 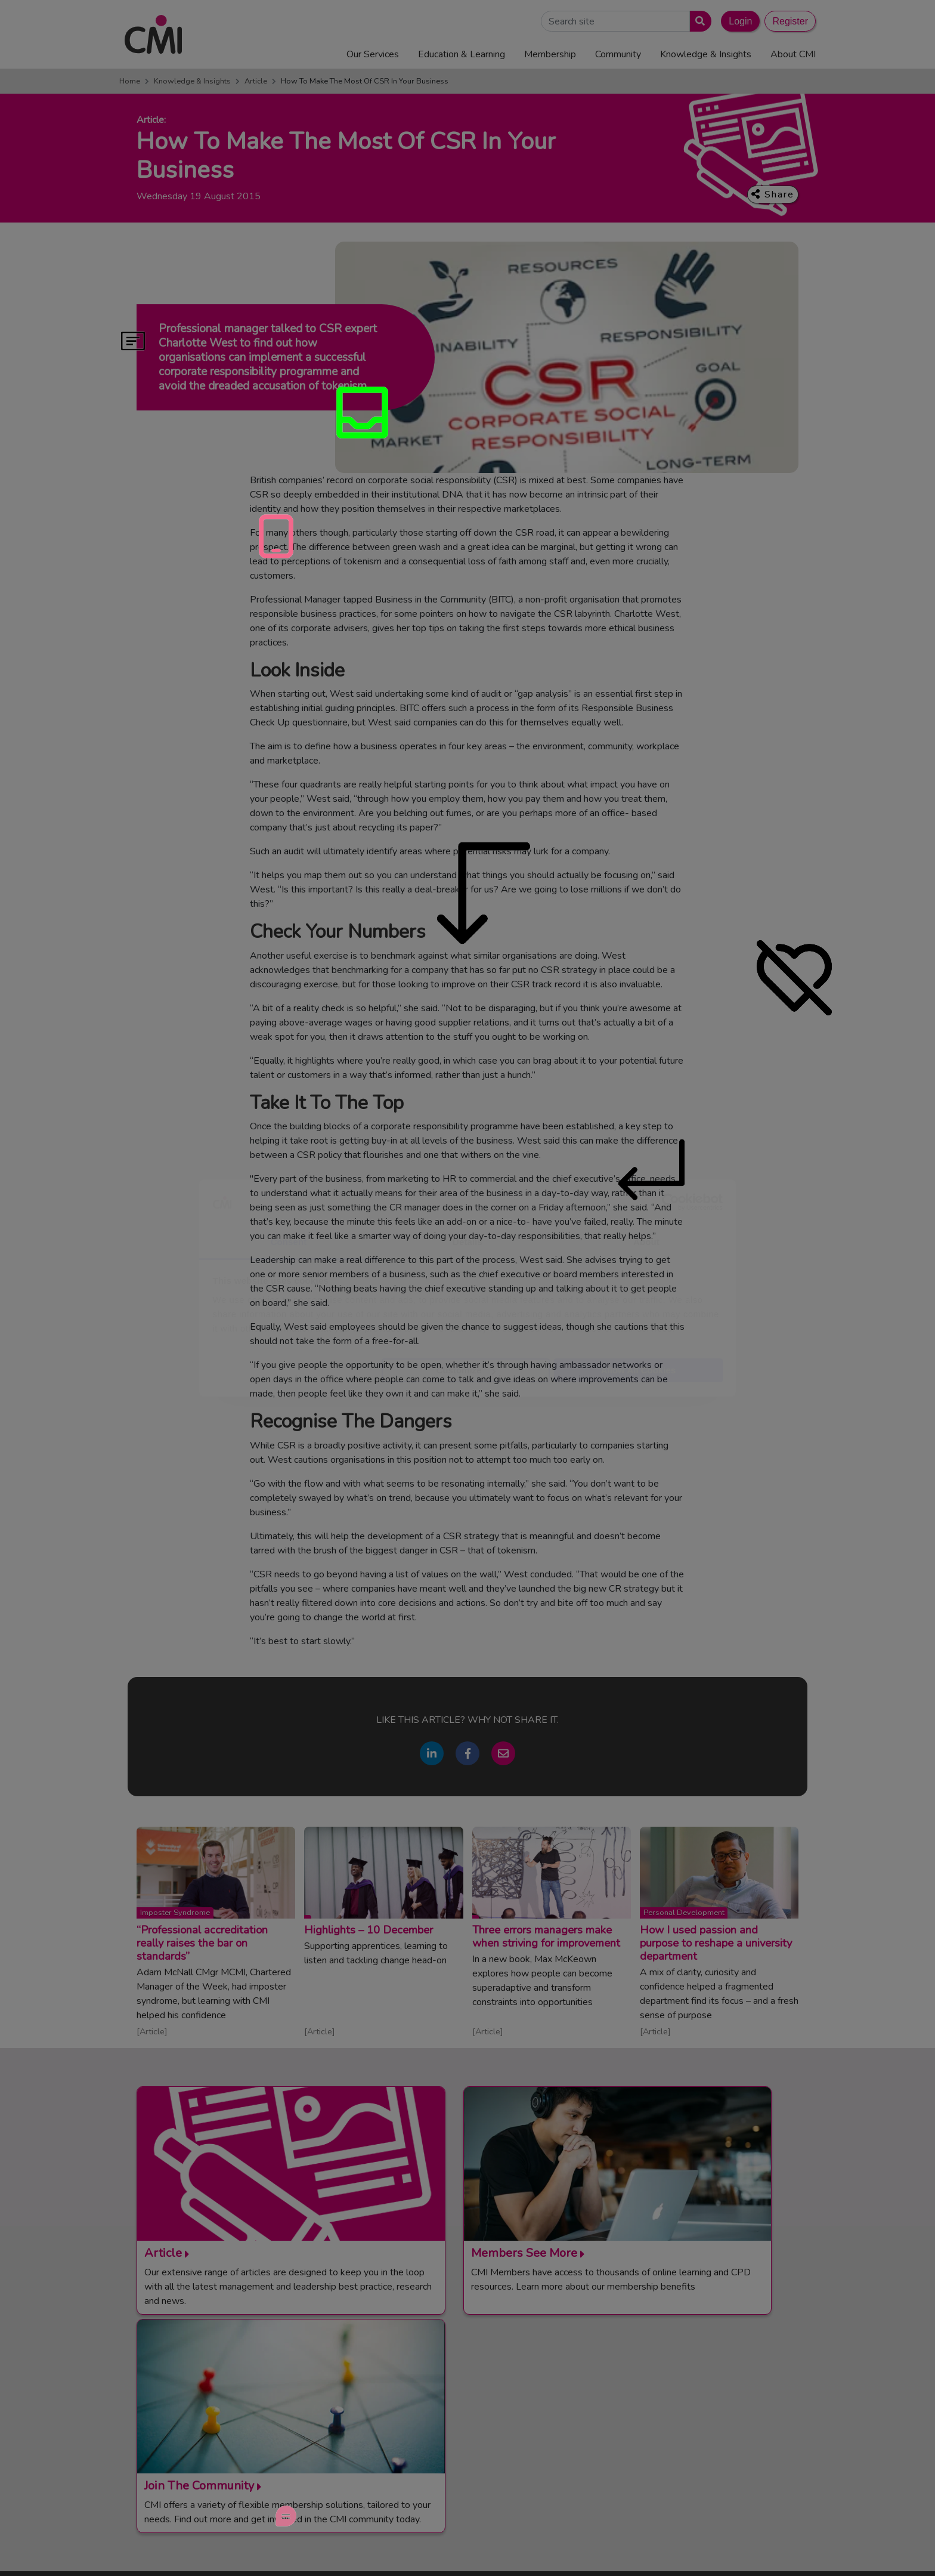 I want to click on view inbox or incoming items, so click(x=362, y=412).